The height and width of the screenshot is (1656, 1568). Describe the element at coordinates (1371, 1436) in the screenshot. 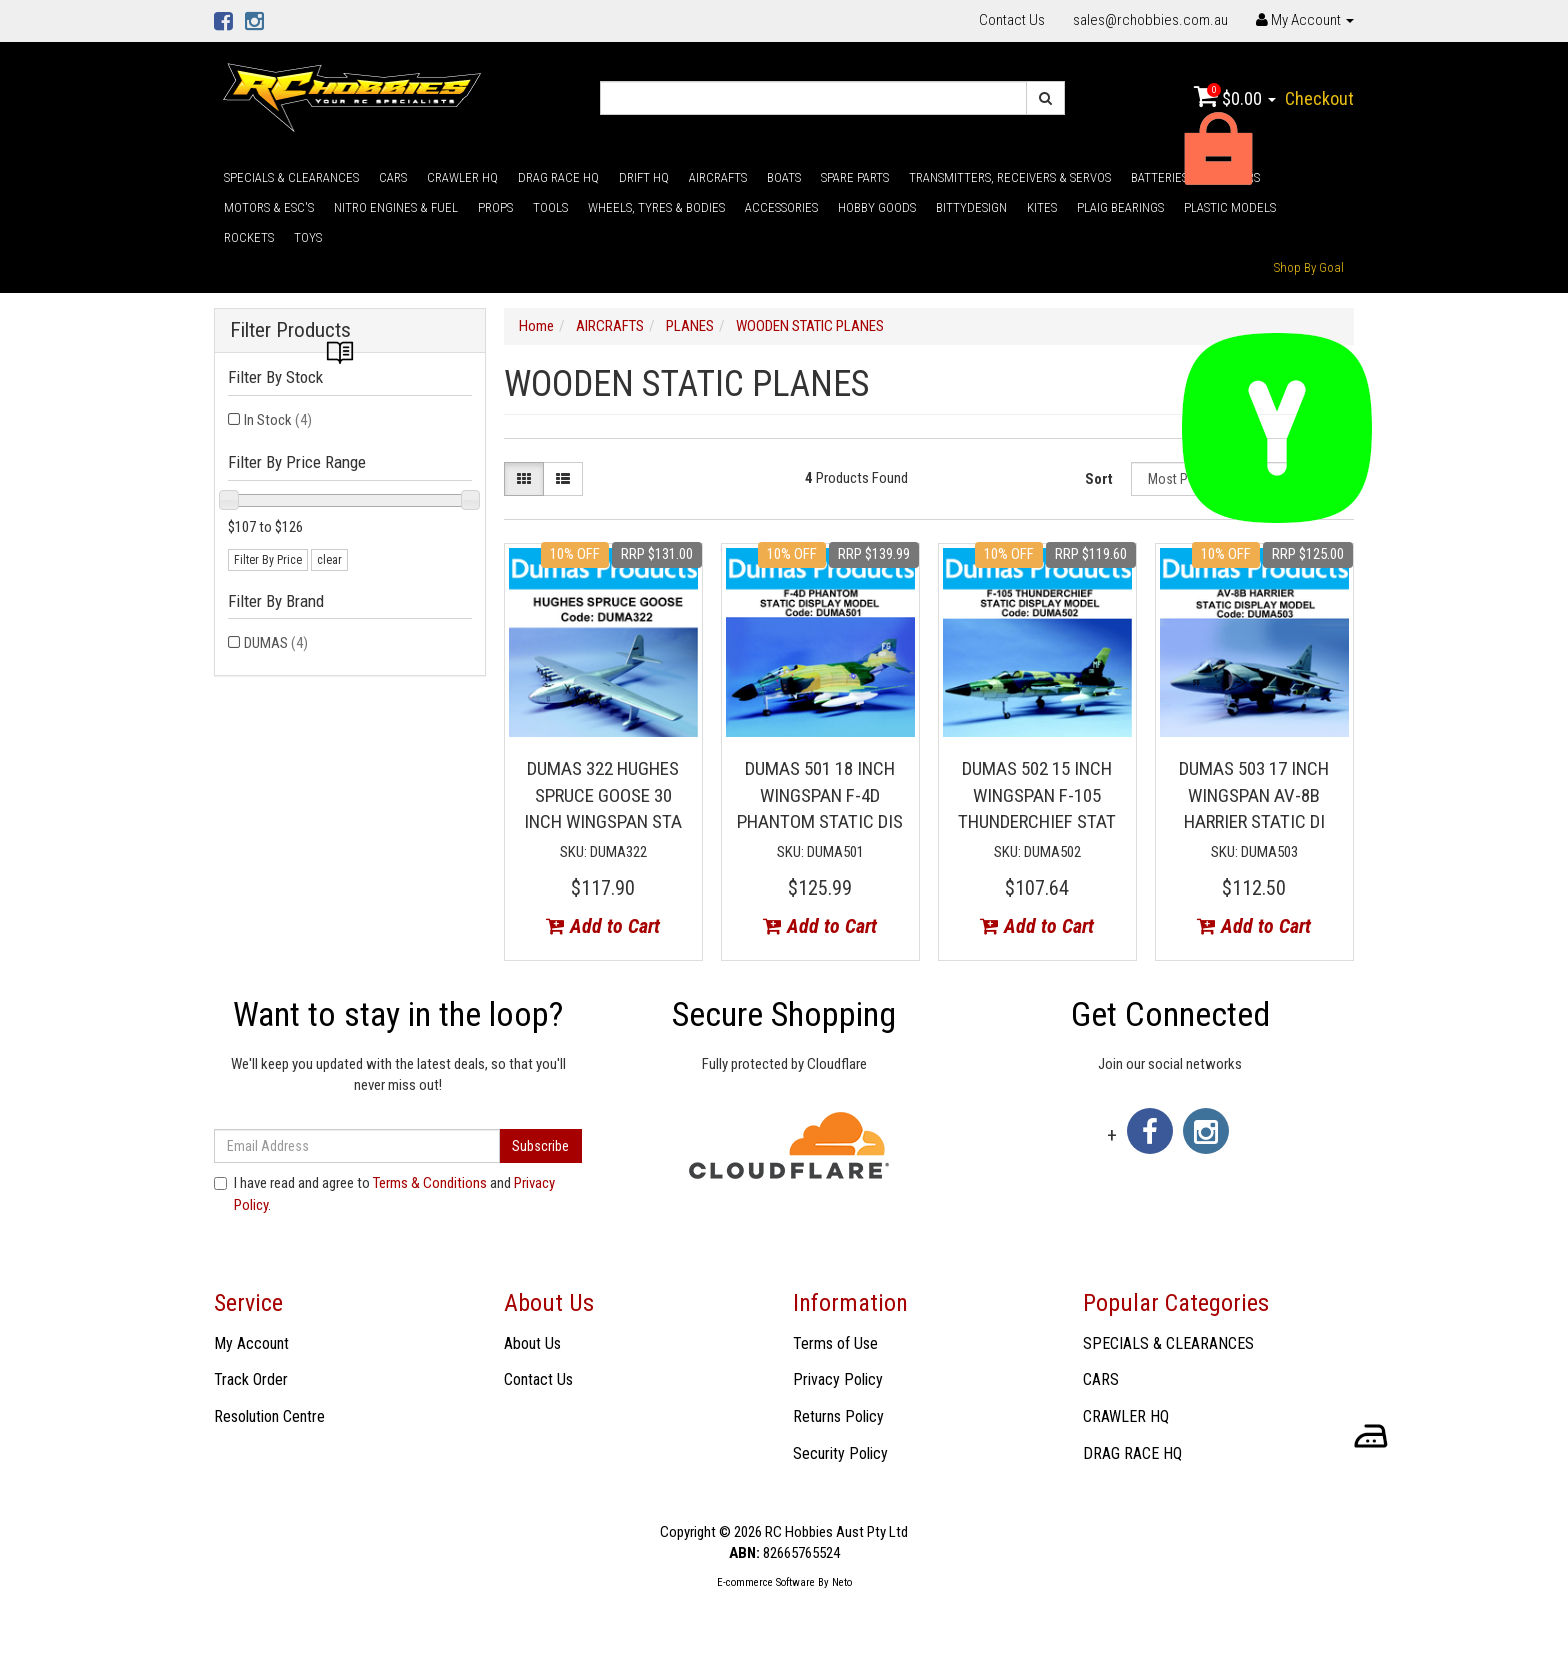

I see `iron clothing or fabric items` at that location.